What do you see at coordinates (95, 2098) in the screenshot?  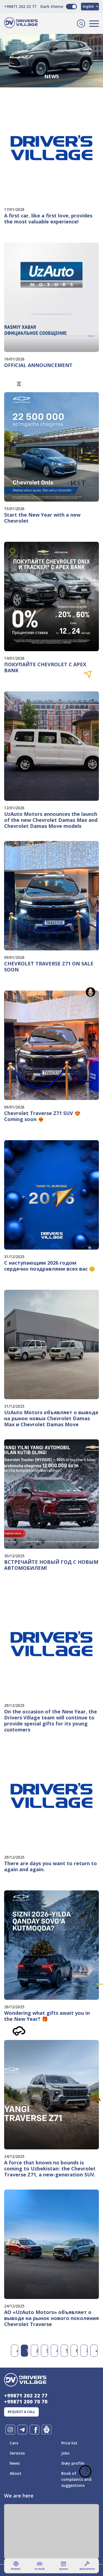 I see `reply to all recipients in an email thread` at bounding box center [95, 2098].